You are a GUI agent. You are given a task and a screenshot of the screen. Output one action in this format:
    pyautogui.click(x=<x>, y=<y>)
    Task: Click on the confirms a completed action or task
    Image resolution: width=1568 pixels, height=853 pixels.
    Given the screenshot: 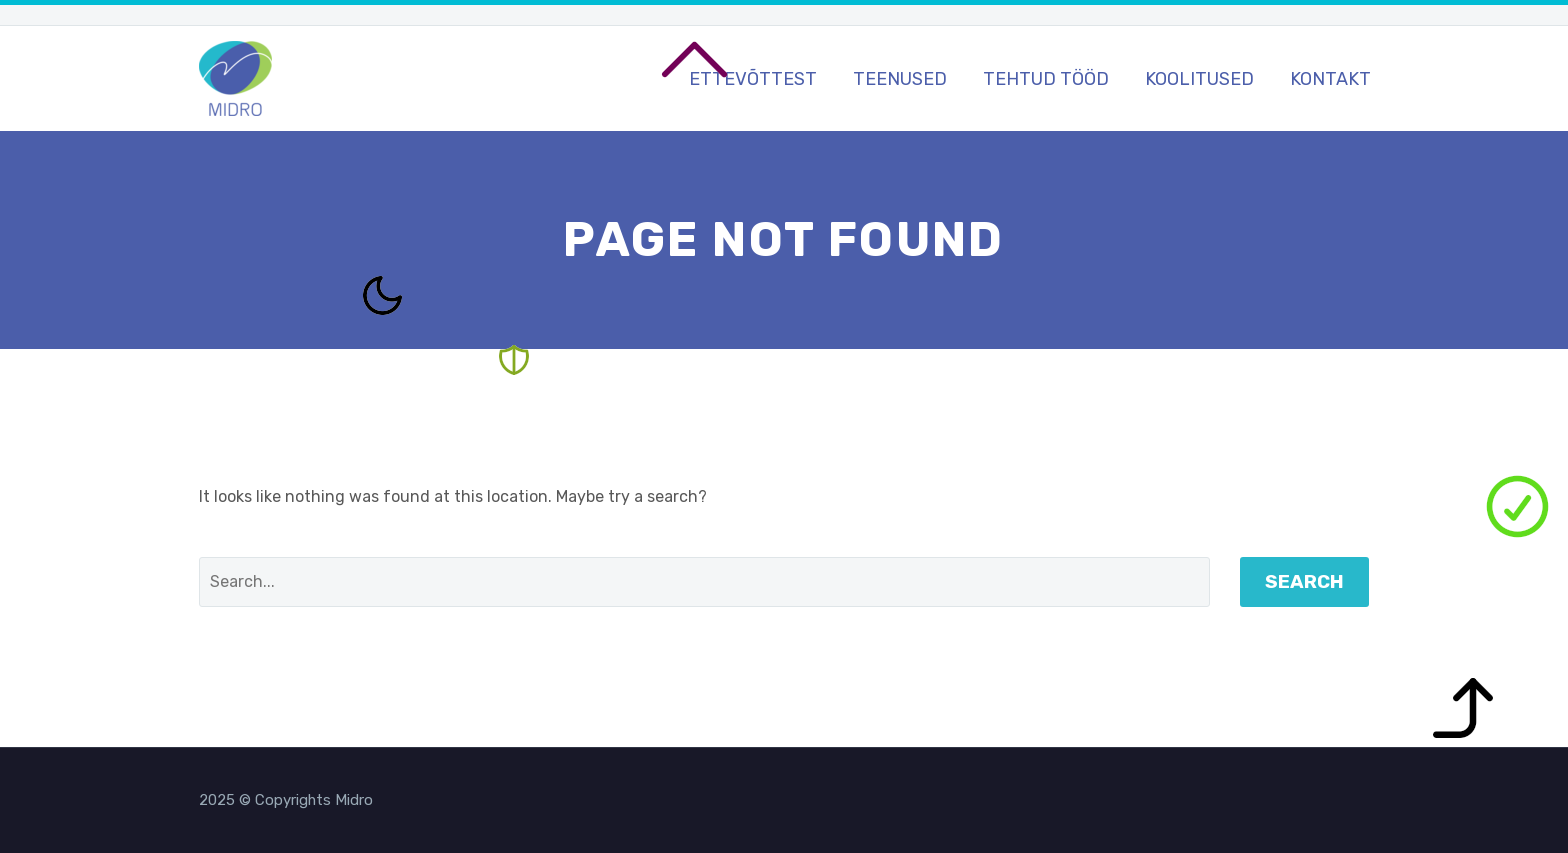 What is the action you would take?
    pyautogui.click(x=1517, y=506)
    